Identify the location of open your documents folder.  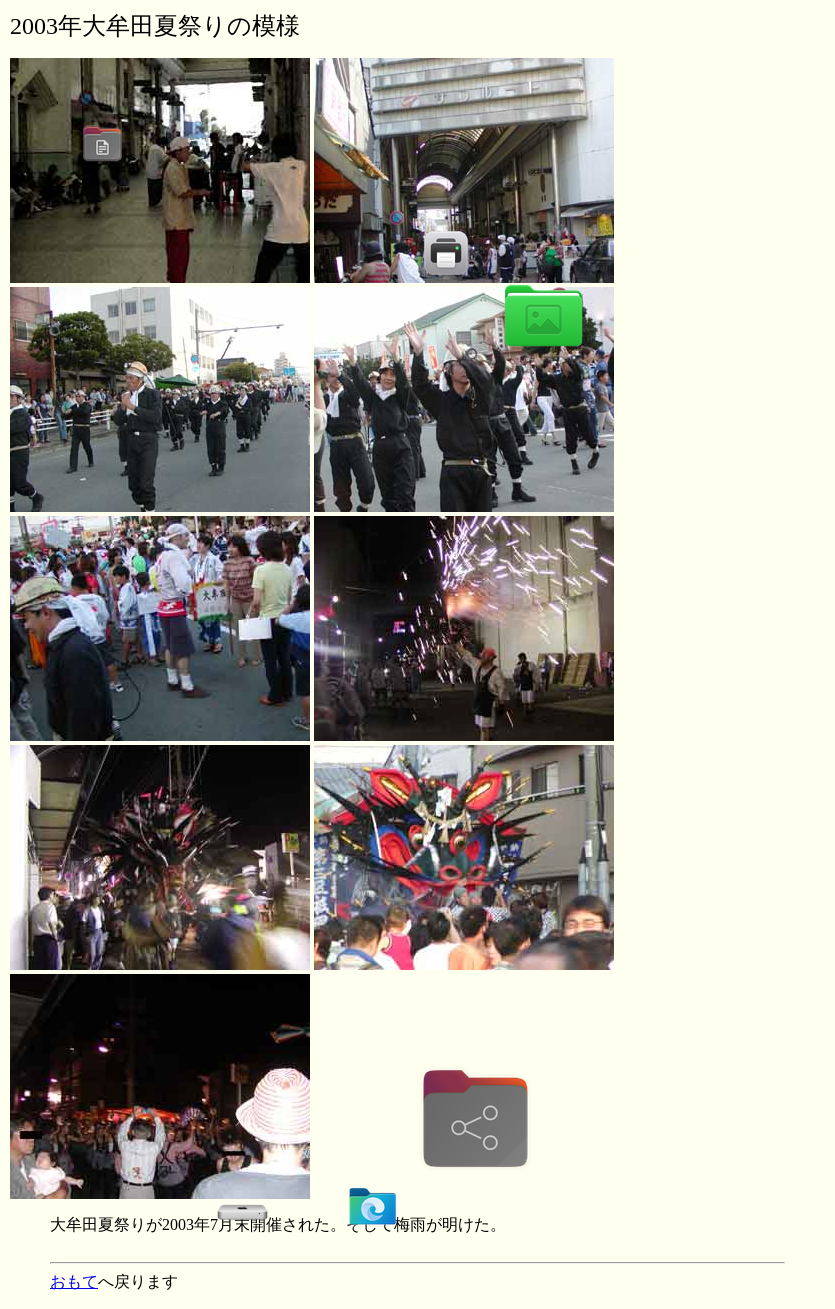
(102, 142).